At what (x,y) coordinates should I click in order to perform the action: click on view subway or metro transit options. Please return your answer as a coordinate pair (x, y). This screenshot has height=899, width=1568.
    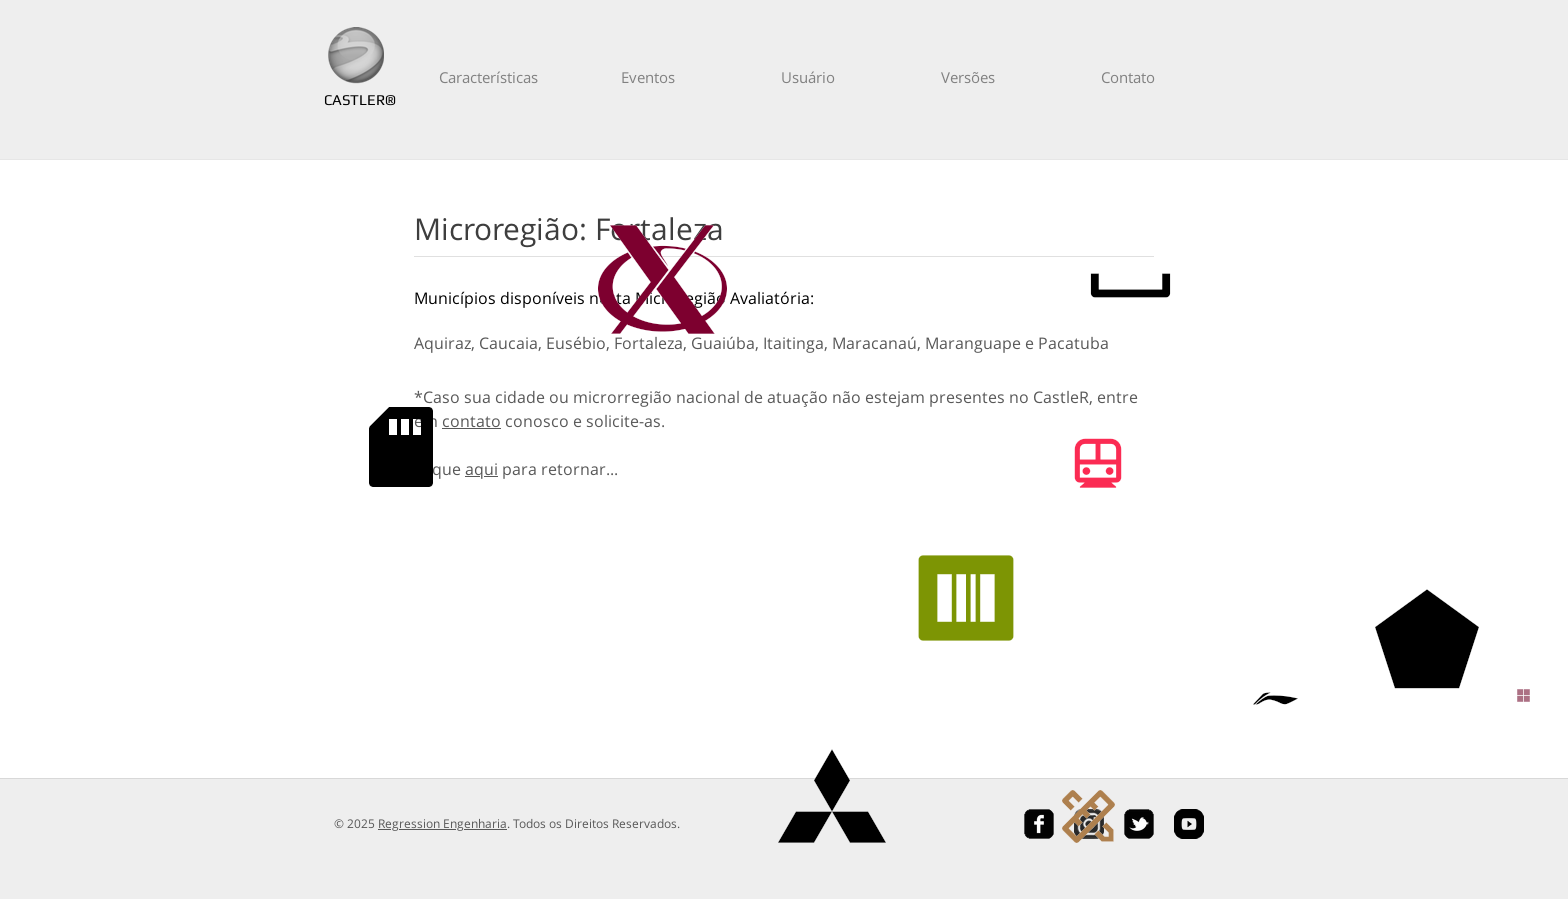
    Looking at the image, I should click on (1098, 462).